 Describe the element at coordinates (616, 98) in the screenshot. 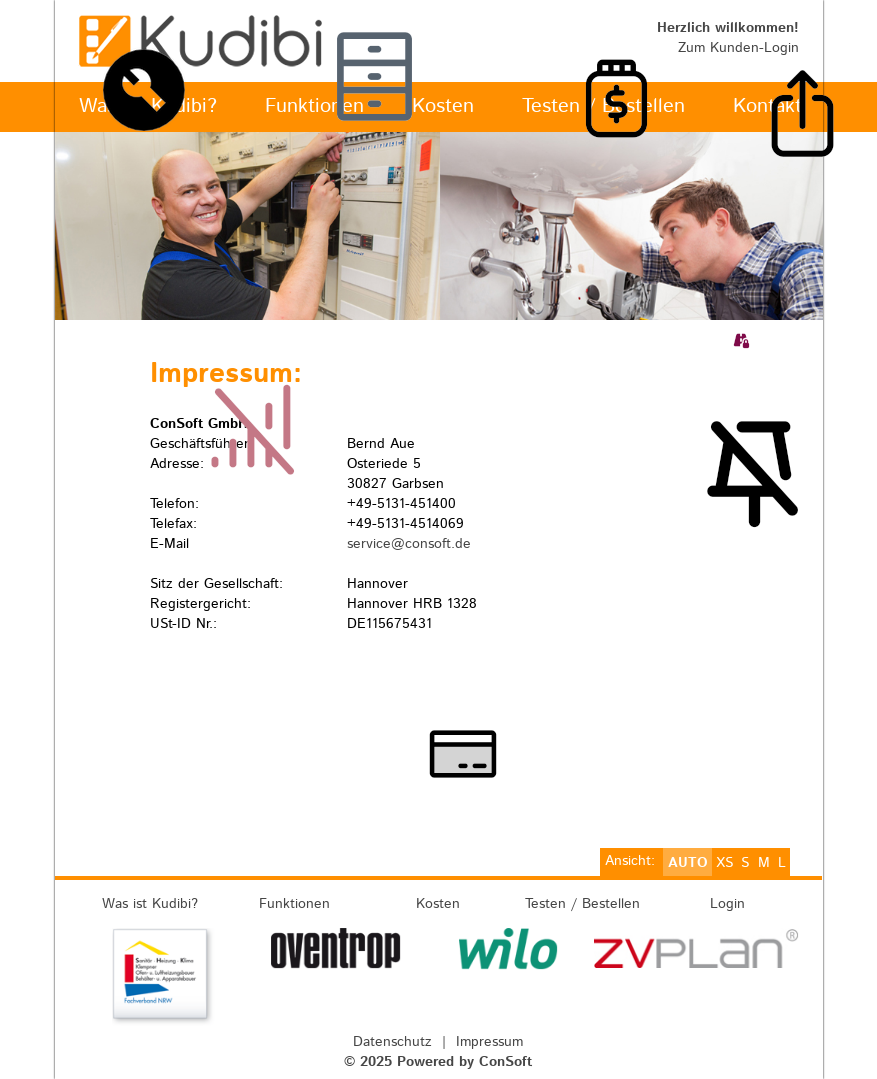

I see `leave a tip or donation` at that location.